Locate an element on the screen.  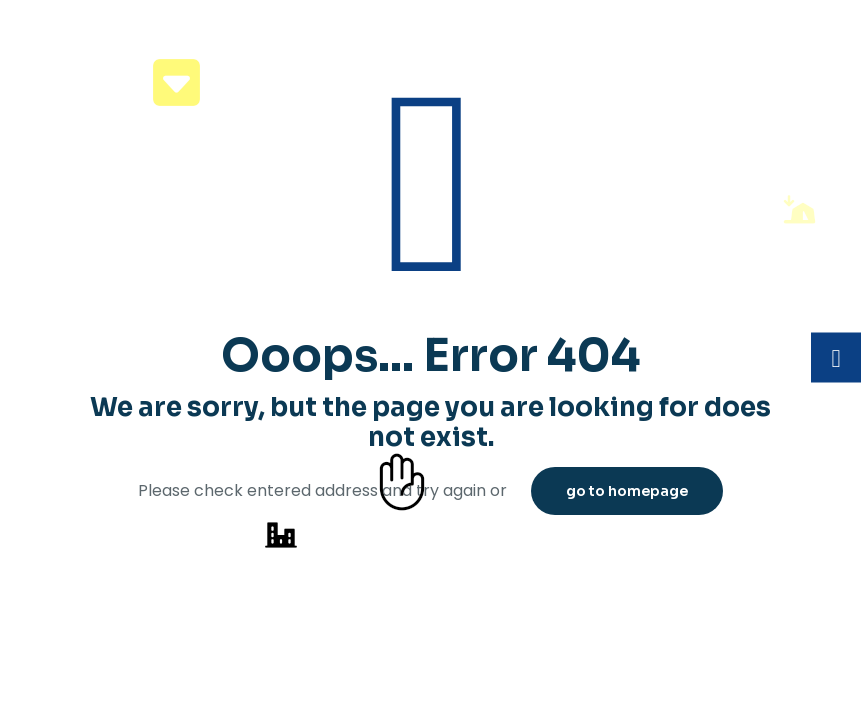
view city or urban location is located at coordinates (281, 535).